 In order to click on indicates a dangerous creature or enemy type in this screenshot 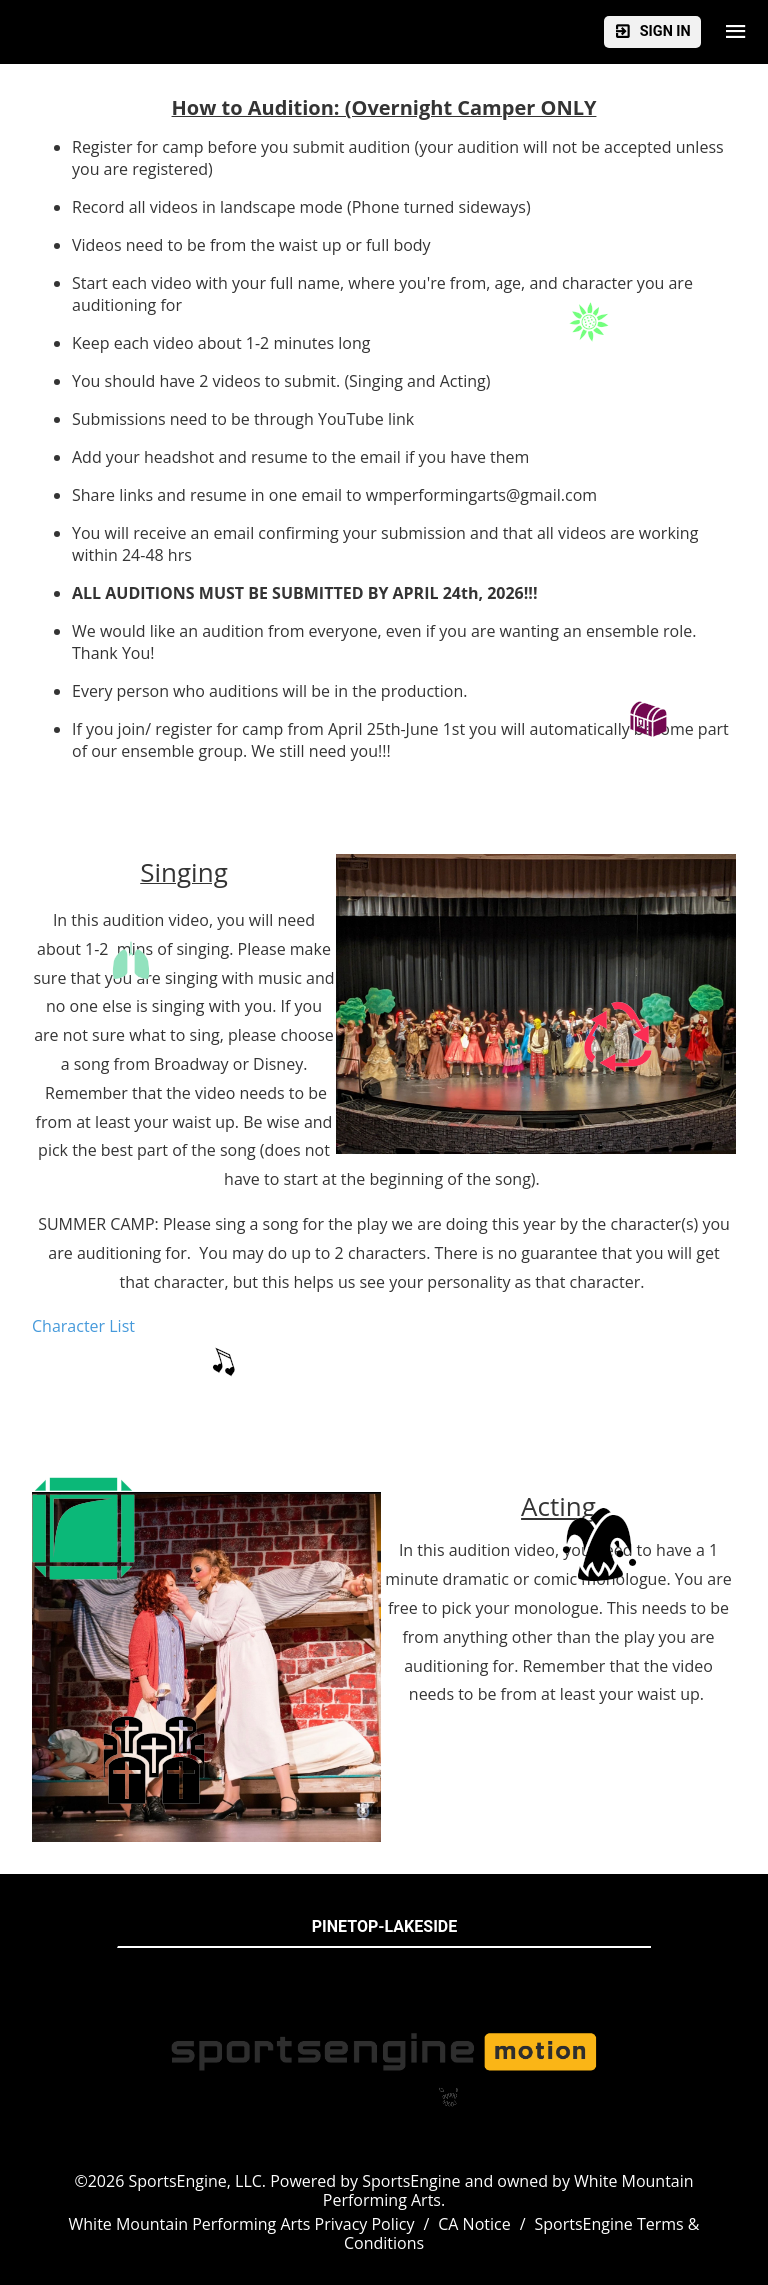, I will do `click(448, 2096)`.